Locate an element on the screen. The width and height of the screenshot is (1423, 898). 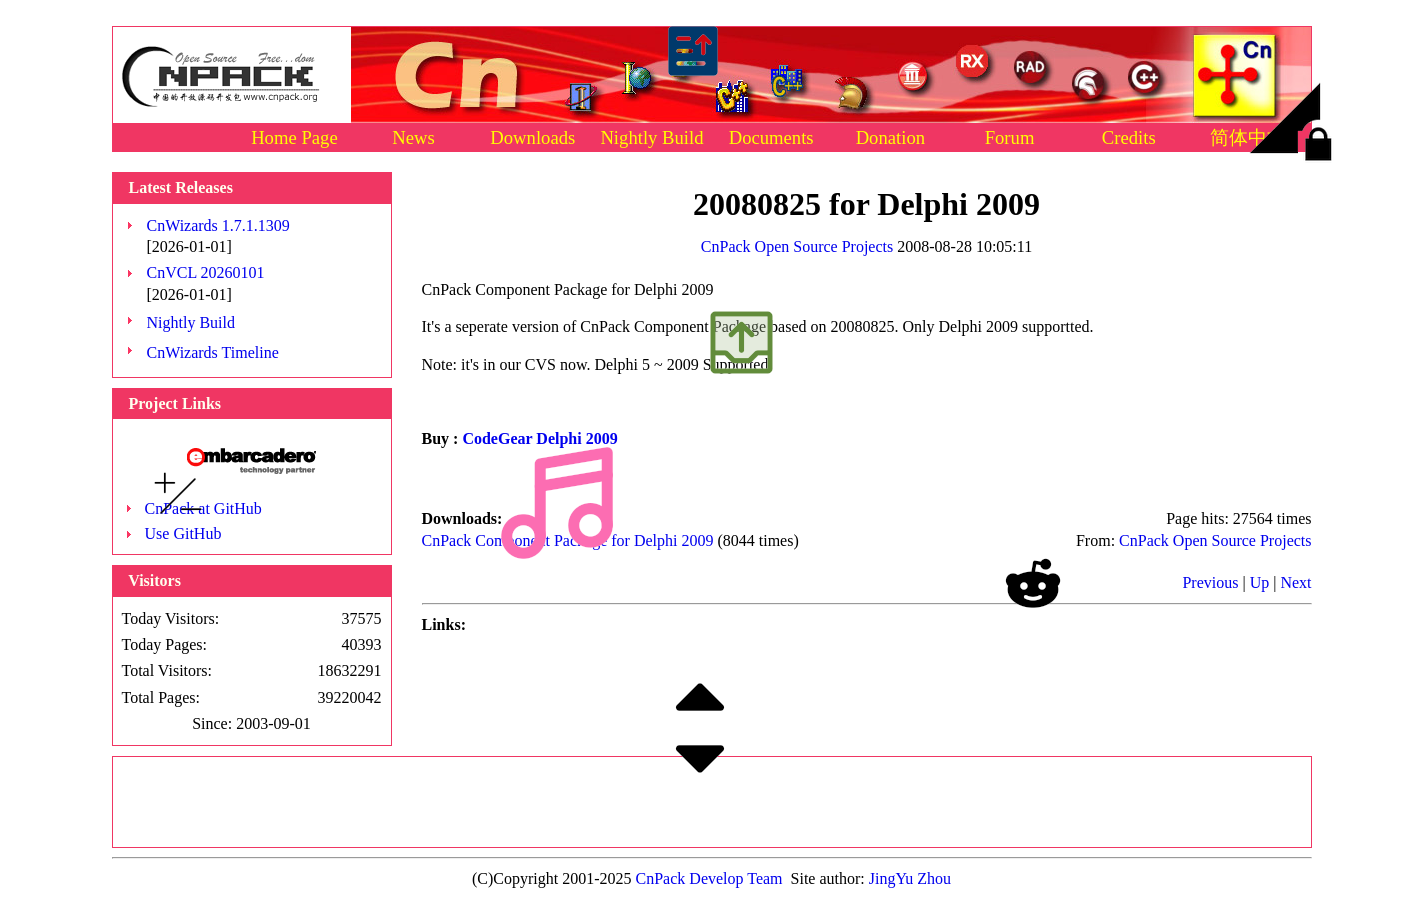
expand or collapse a dropdown menu is located at coordinates (700, 728).